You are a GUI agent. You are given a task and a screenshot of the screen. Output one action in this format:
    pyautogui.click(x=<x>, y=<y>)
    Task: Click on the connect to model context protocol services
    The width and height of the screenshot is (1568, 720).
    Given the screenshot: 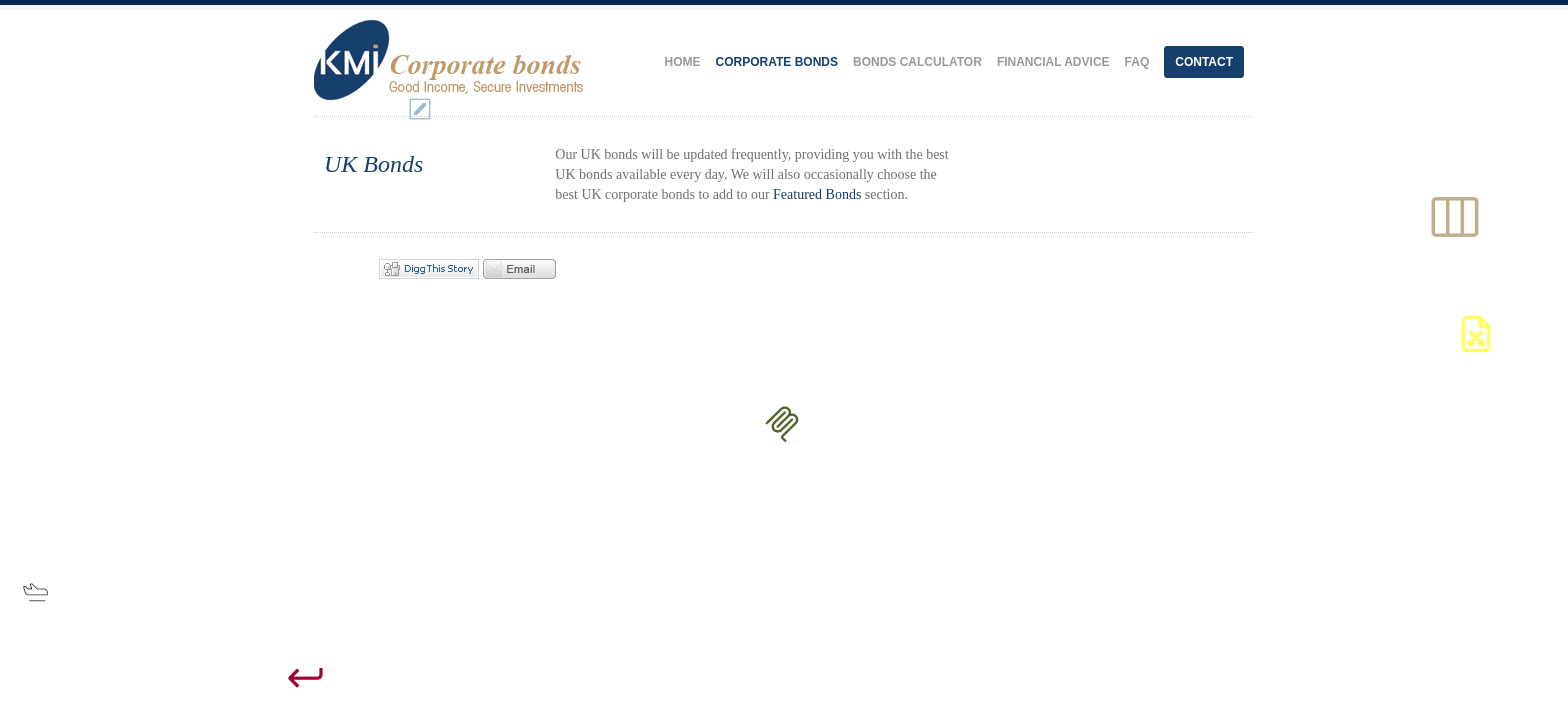 What is the action you would take?
    pyautogui.click(x=782, y=424)
    